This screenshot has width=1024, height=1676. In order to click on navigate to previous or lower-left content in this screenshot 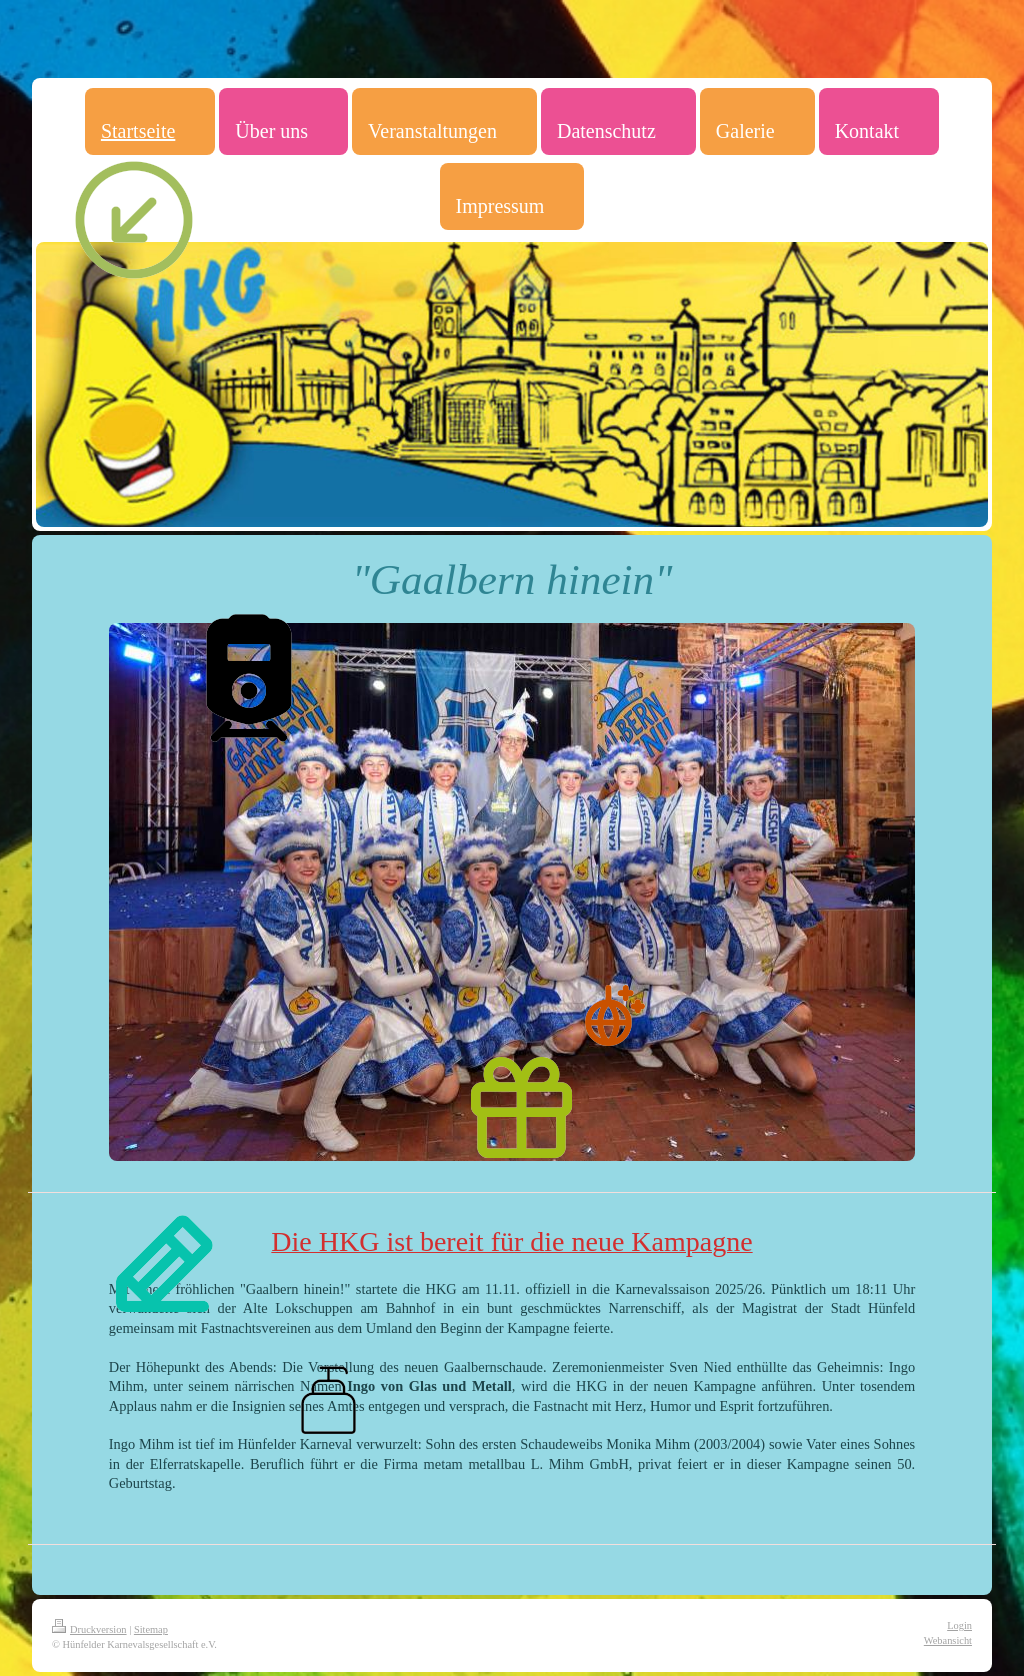, I will do `click(134, 220)`.